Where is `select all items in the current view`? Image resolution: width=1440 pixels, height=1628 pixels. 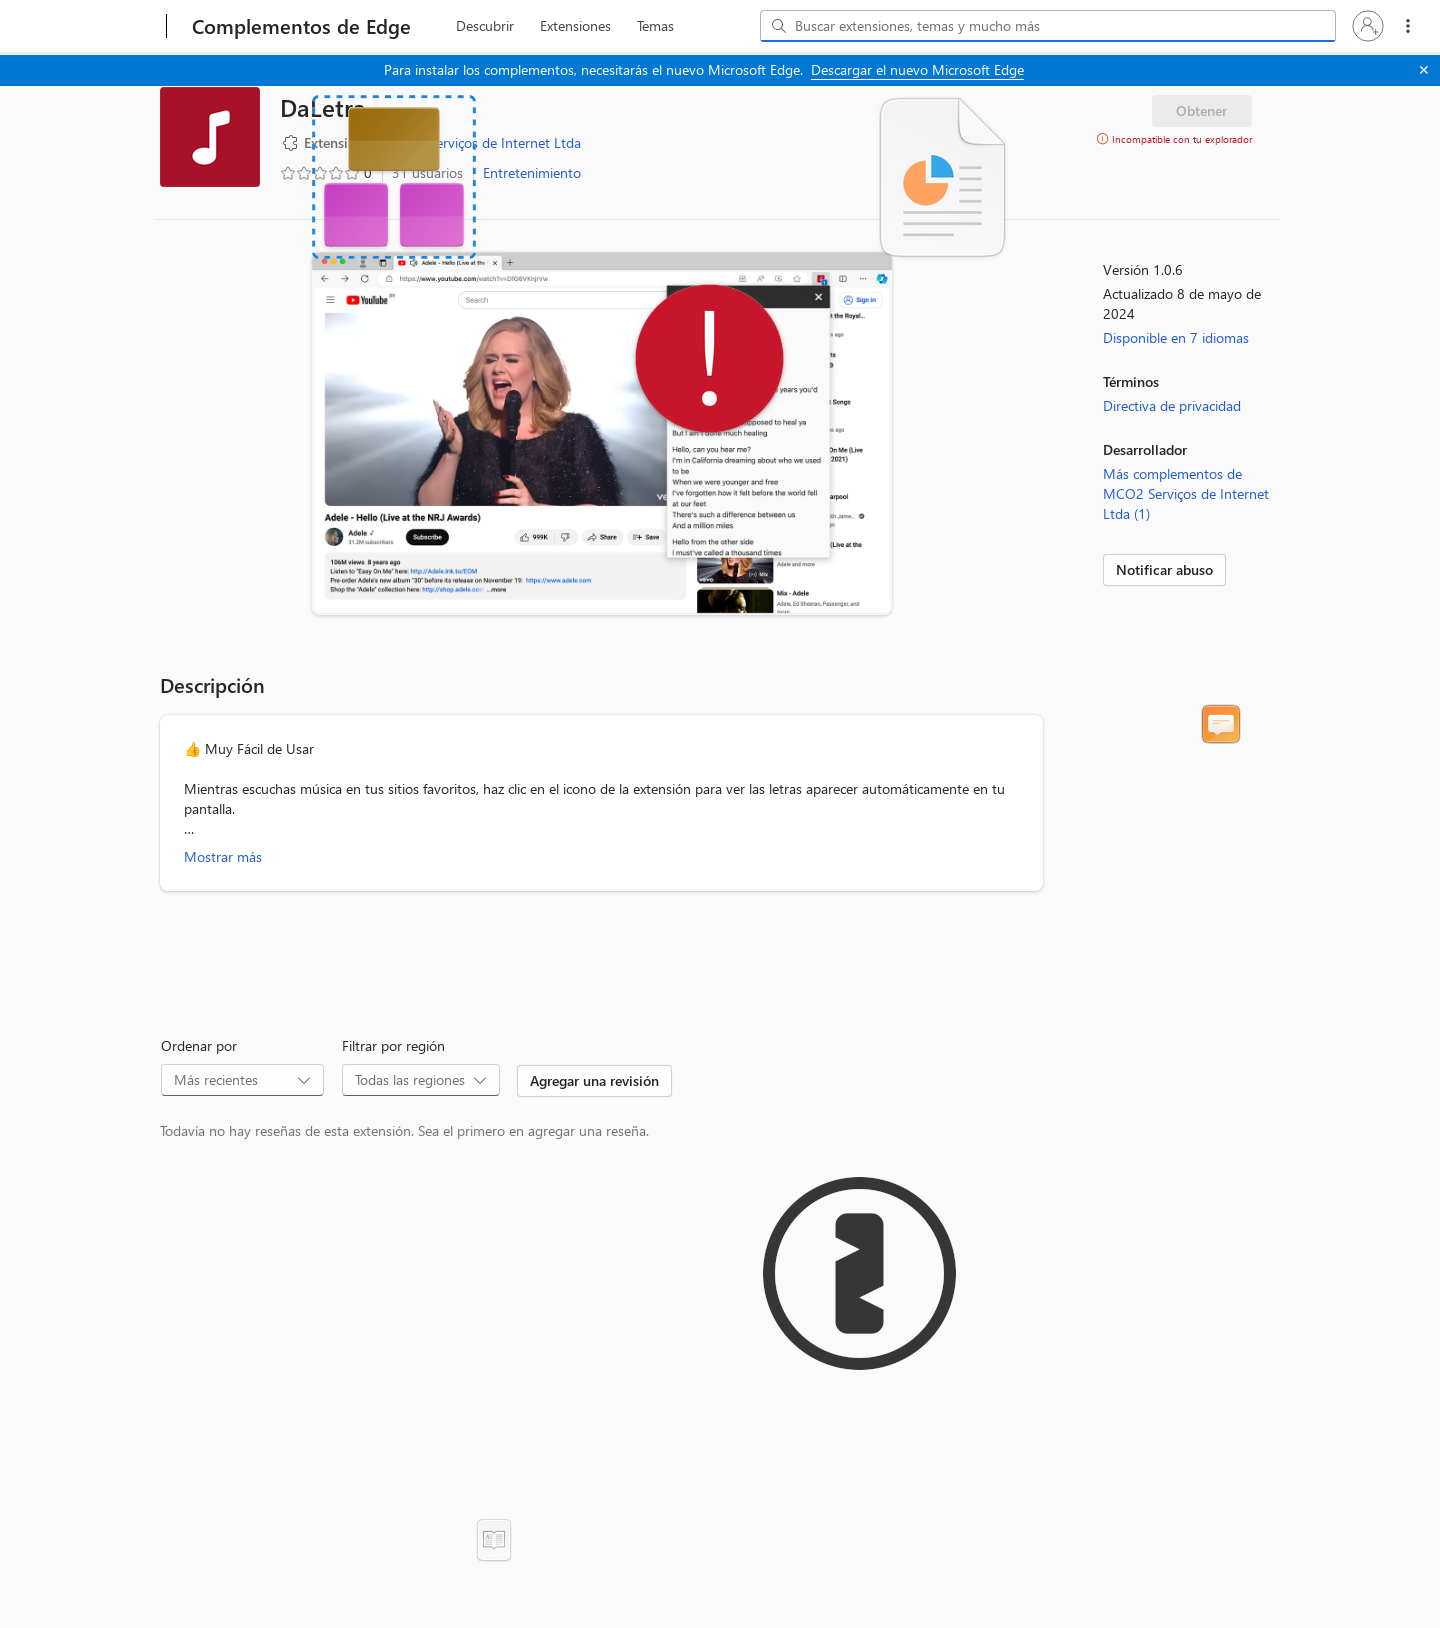
select all items in the current view is located at coordinates (394, 177).